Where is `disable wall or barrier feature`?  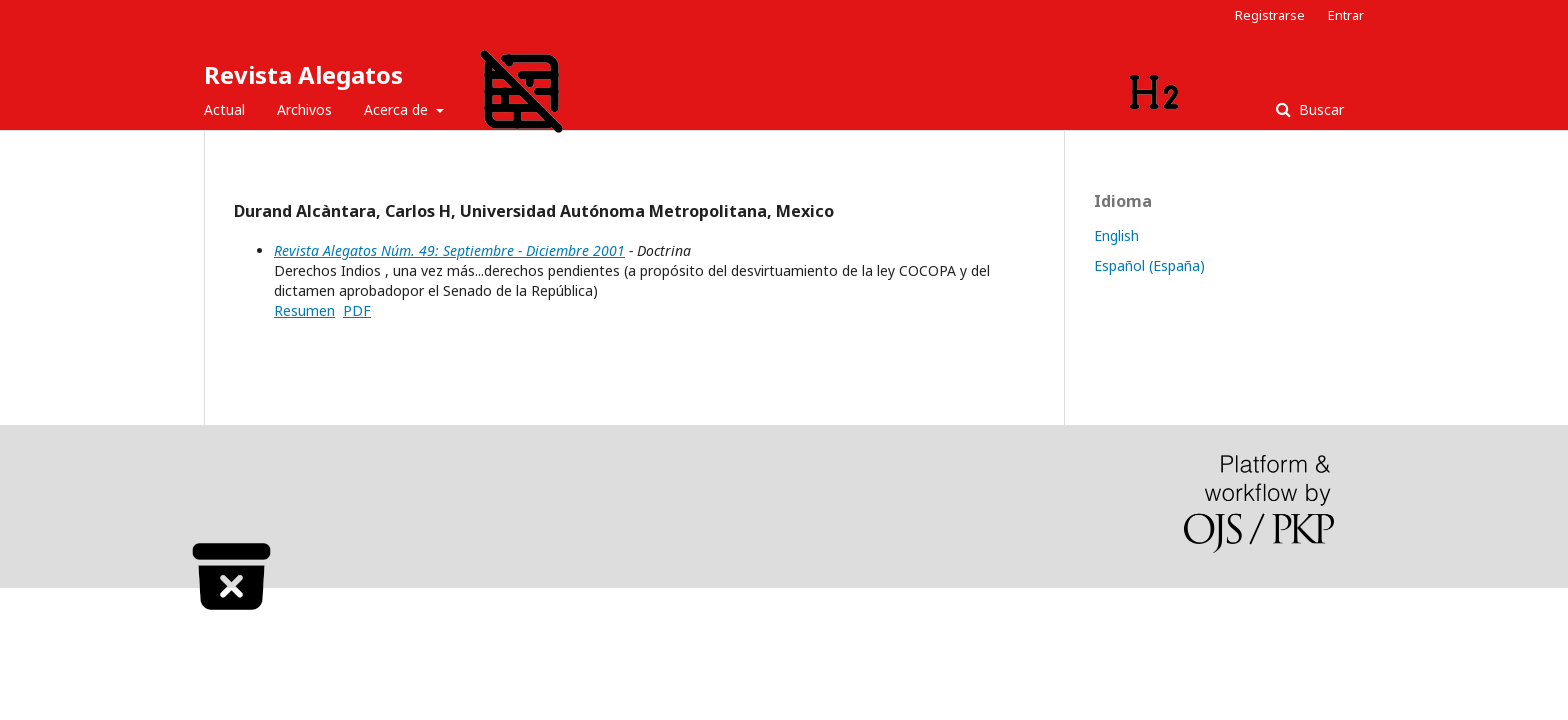 disable wall or barrier feature is located at coordinates (521, 91).